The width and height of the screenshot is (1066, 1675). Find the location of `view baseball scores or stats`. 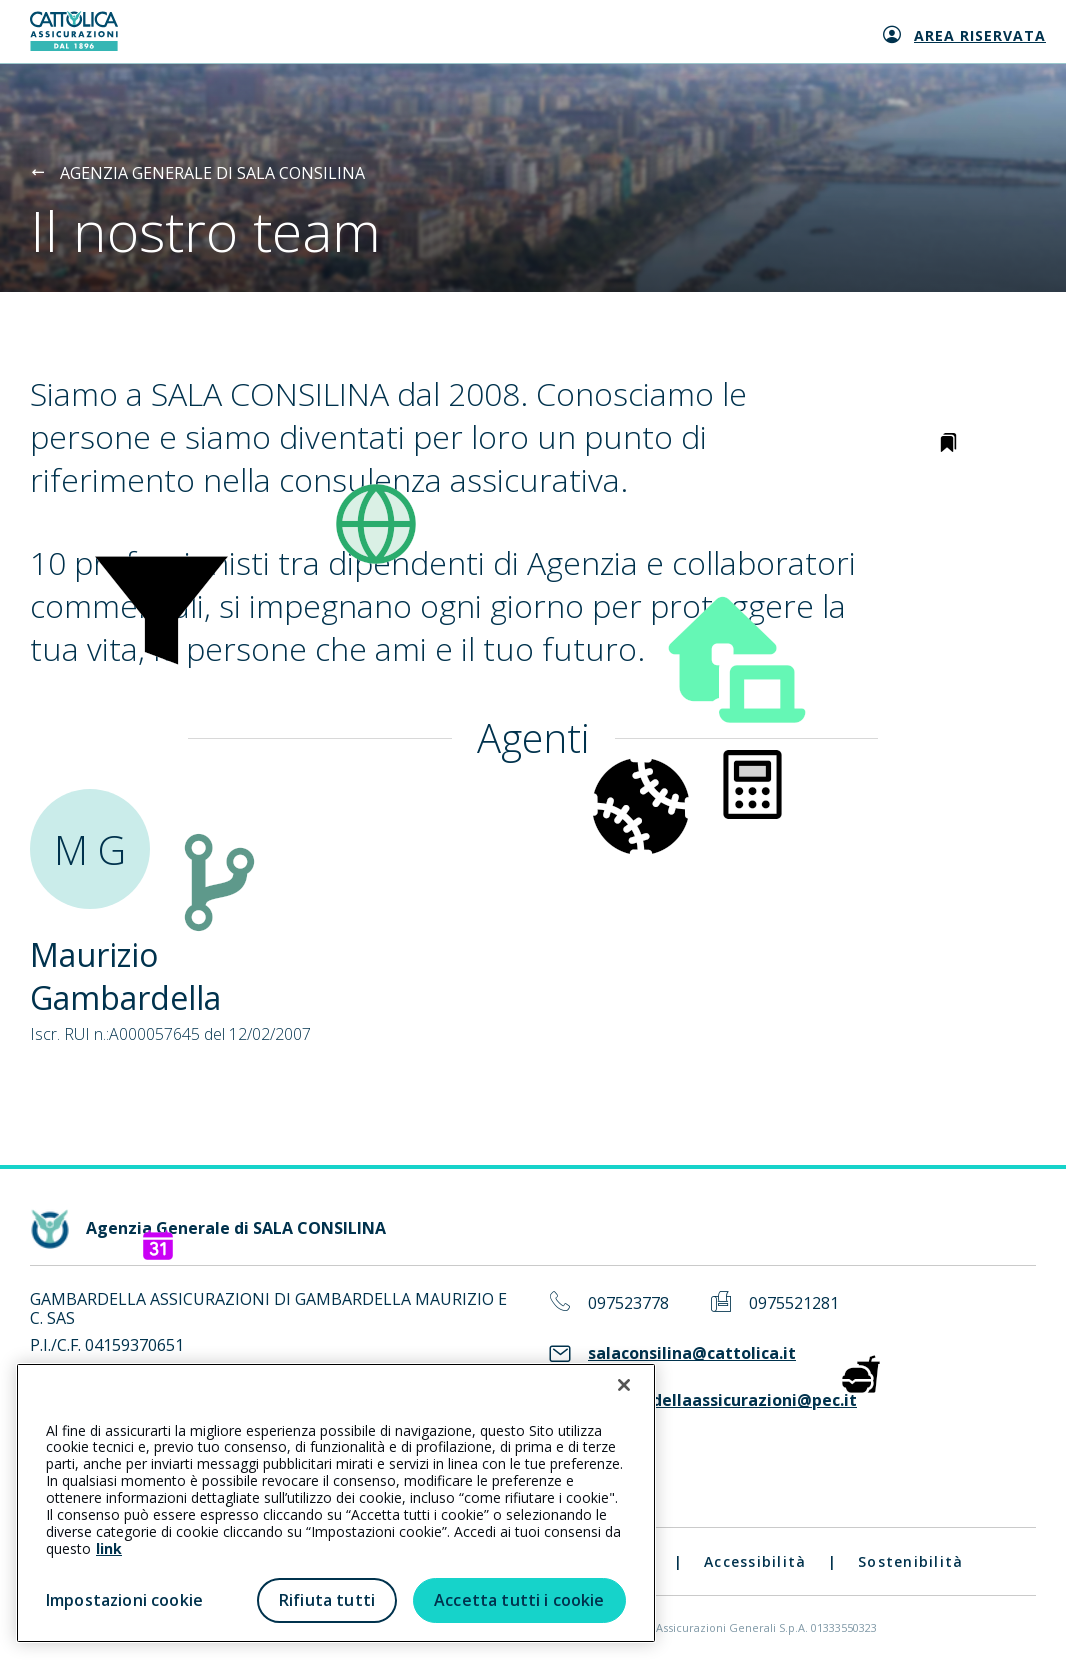

view baseball scores or stats is located at coordinates (641, 806).